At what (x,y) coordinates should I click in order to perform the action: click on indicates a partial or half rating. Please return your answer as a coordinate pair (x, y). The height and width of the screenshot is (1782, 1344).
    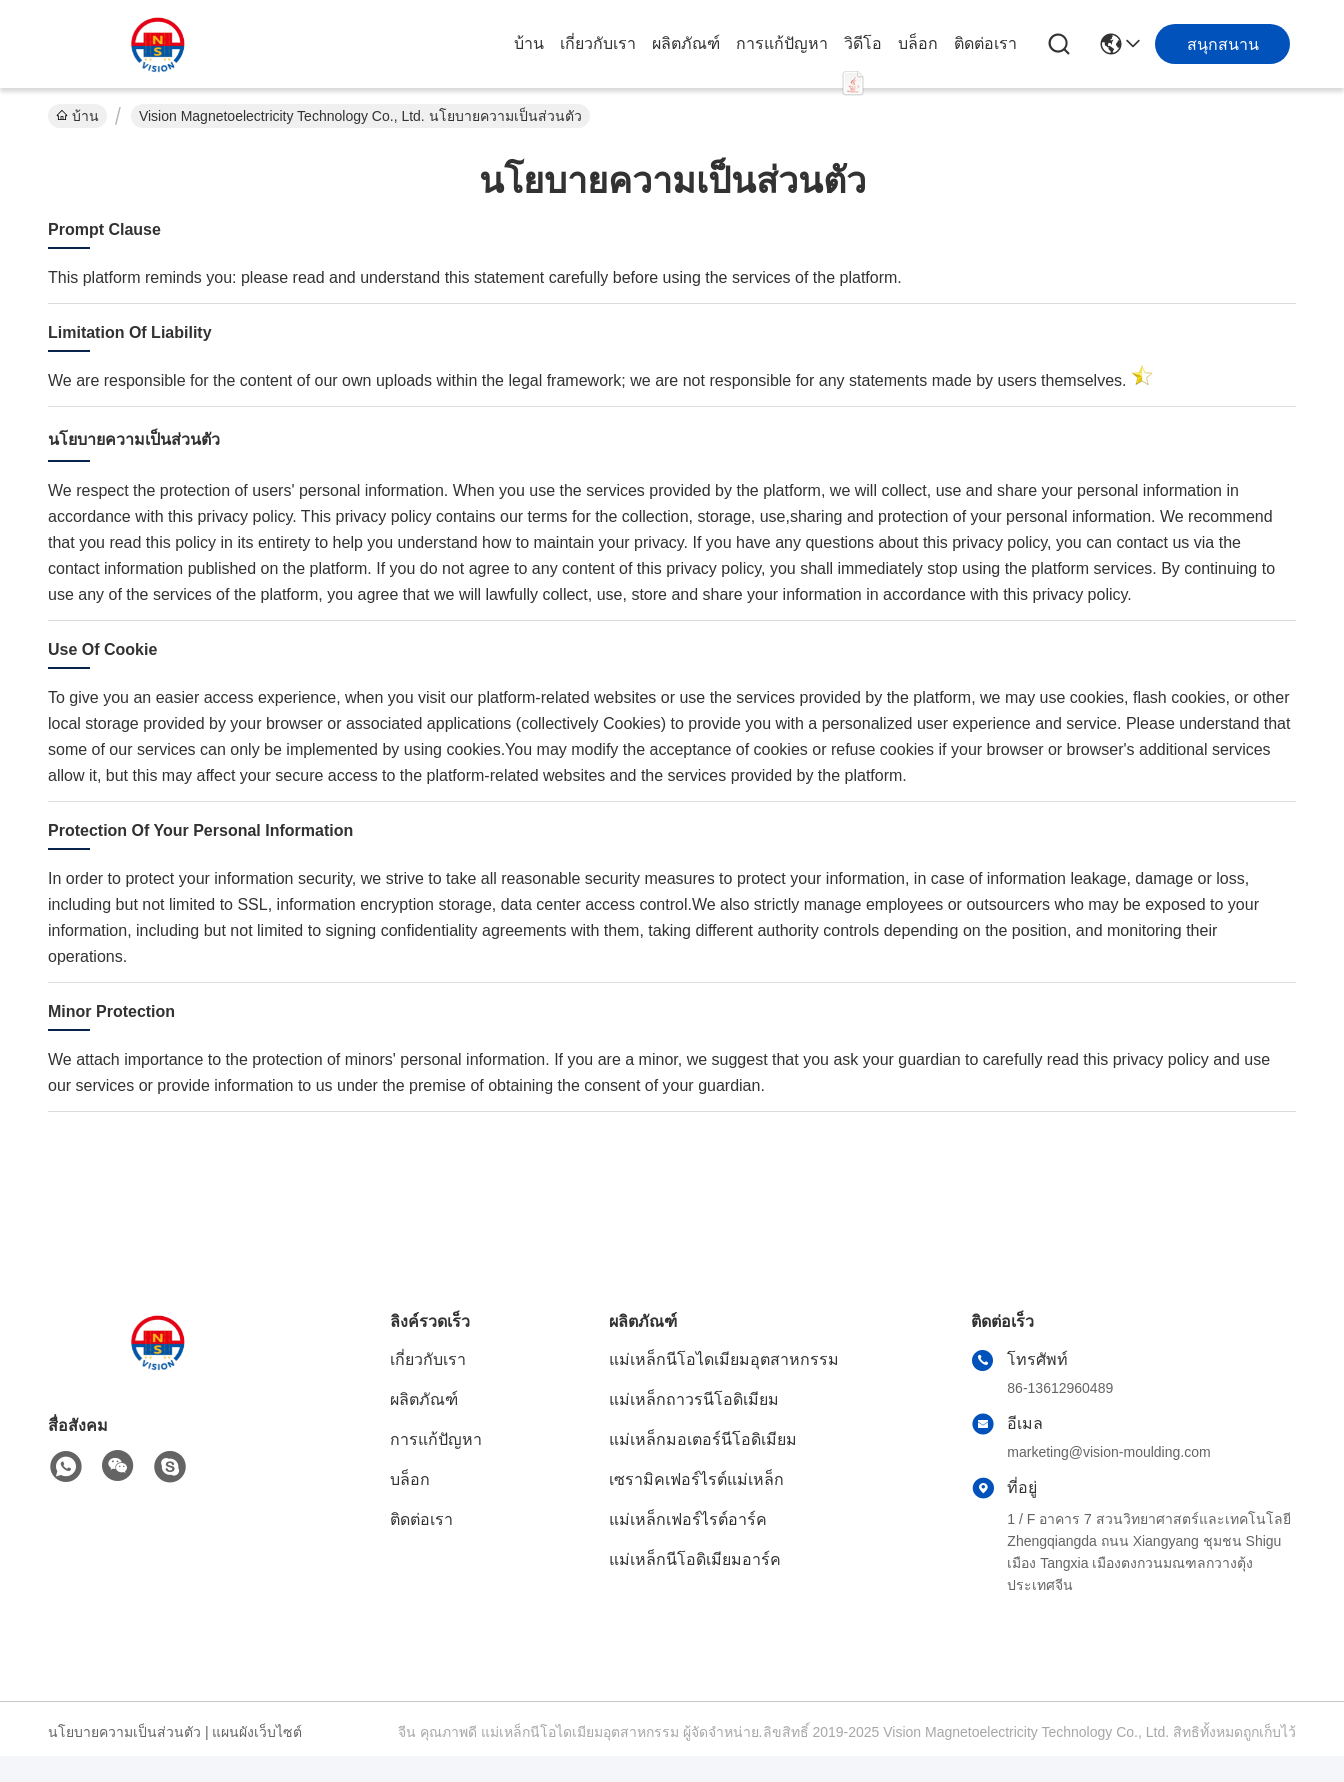
    Looking at the image, I should click on (1142, 376).